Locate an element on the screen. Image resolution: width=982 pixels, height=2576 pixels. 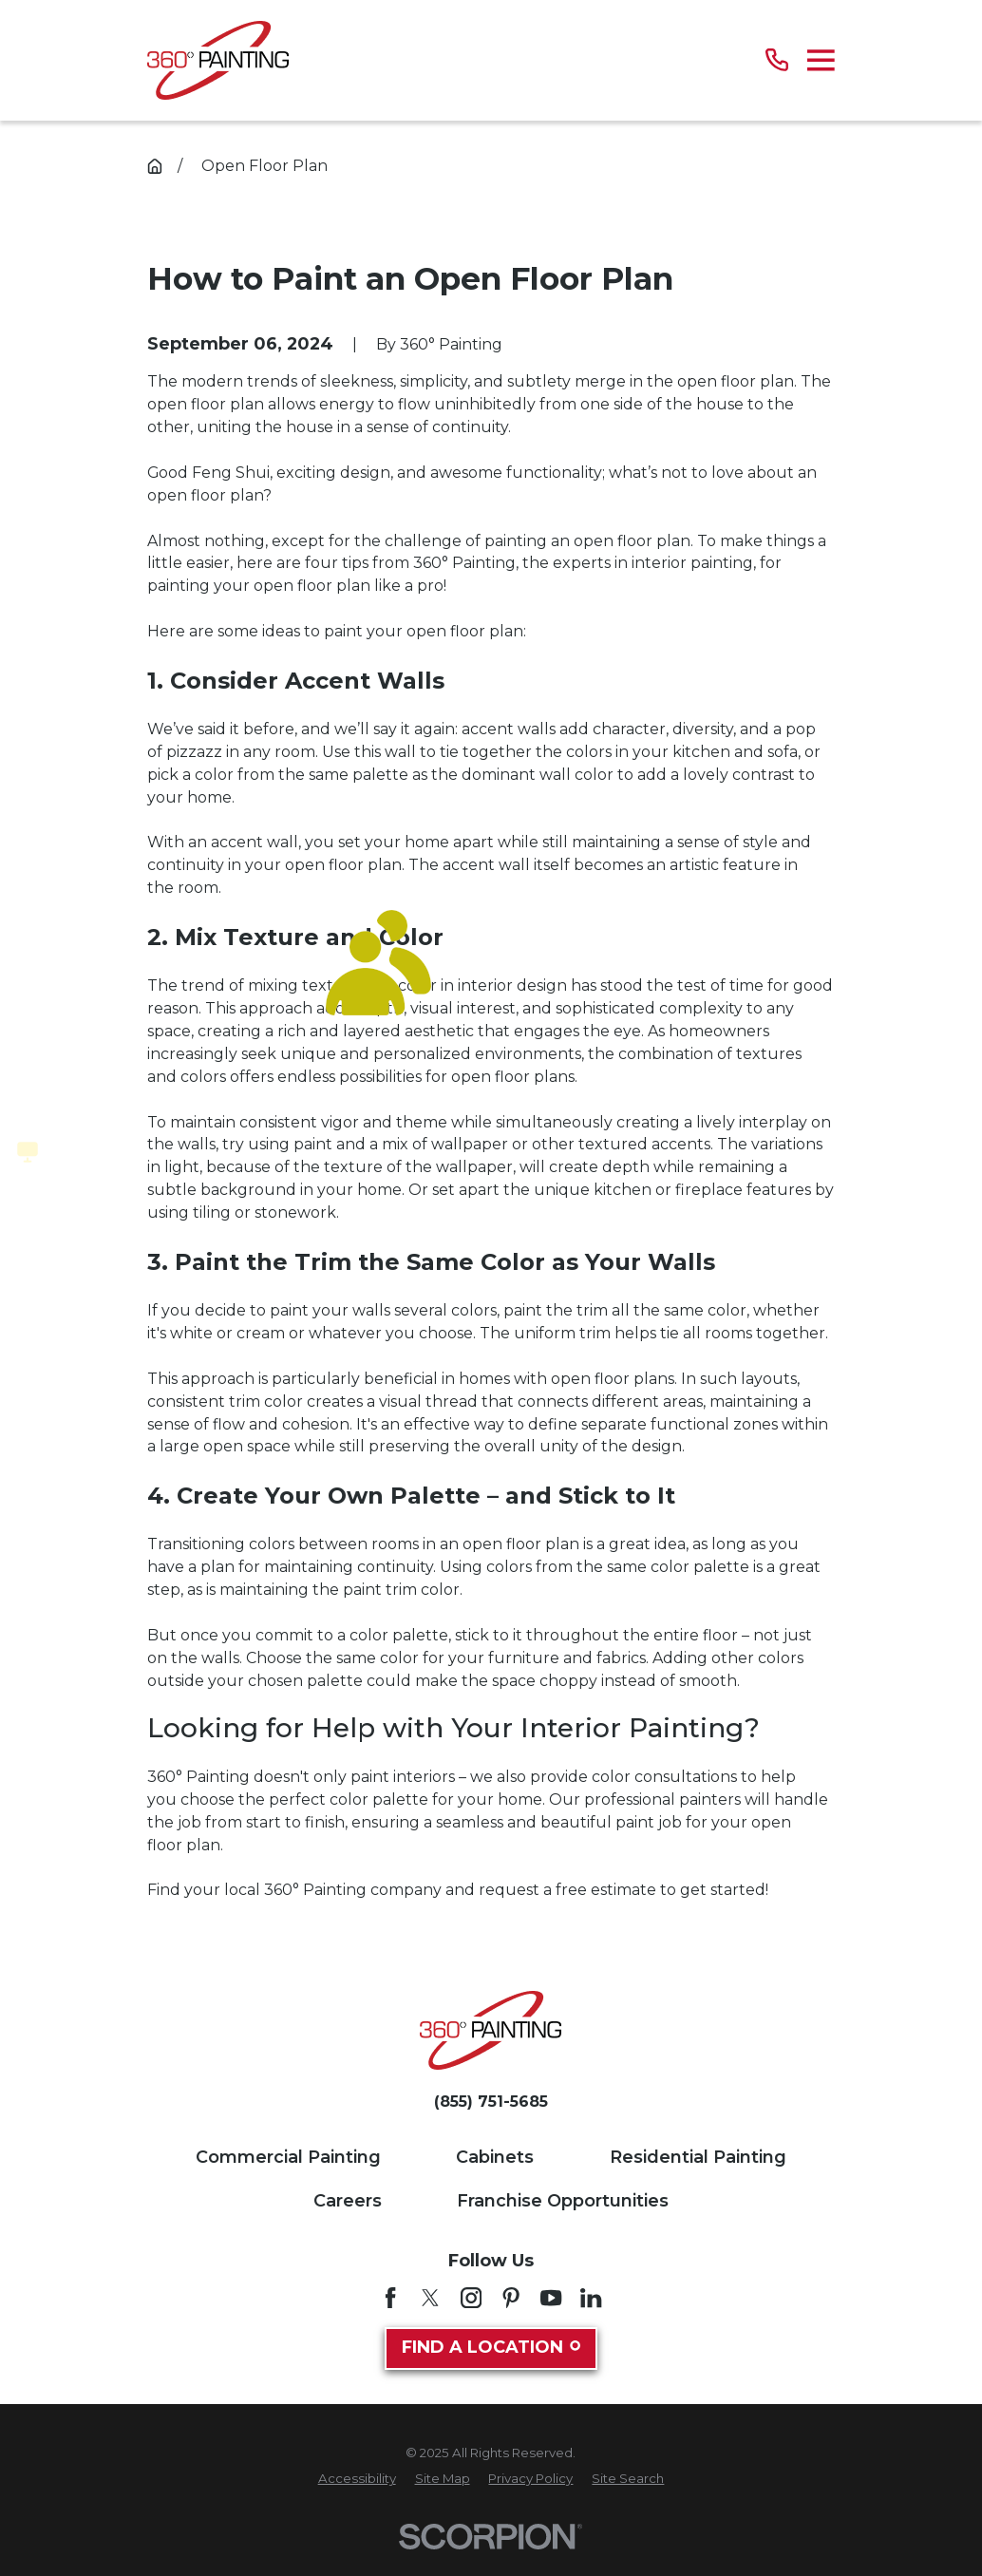
access display or screen settings is located at coordinates (28, 1152).